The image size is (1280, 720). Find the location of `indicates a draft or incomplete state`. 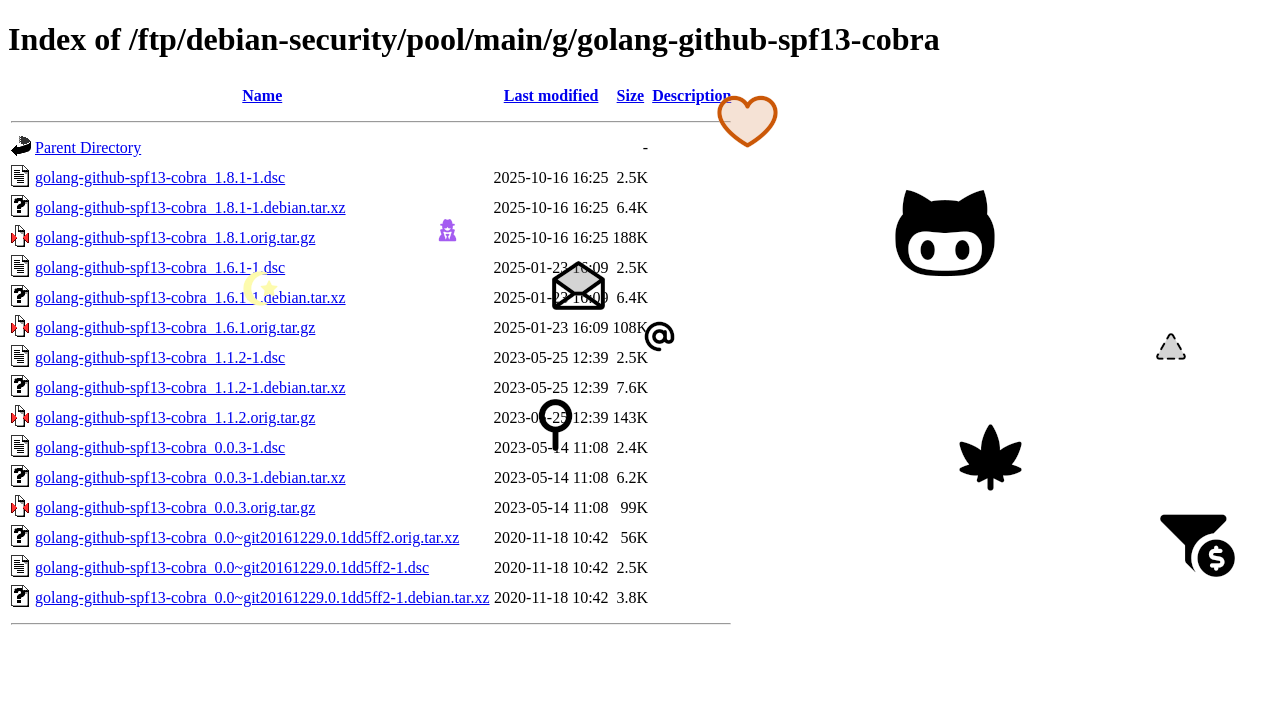

indicates a draft or incomplete state is located at coordinates (1171, 347).